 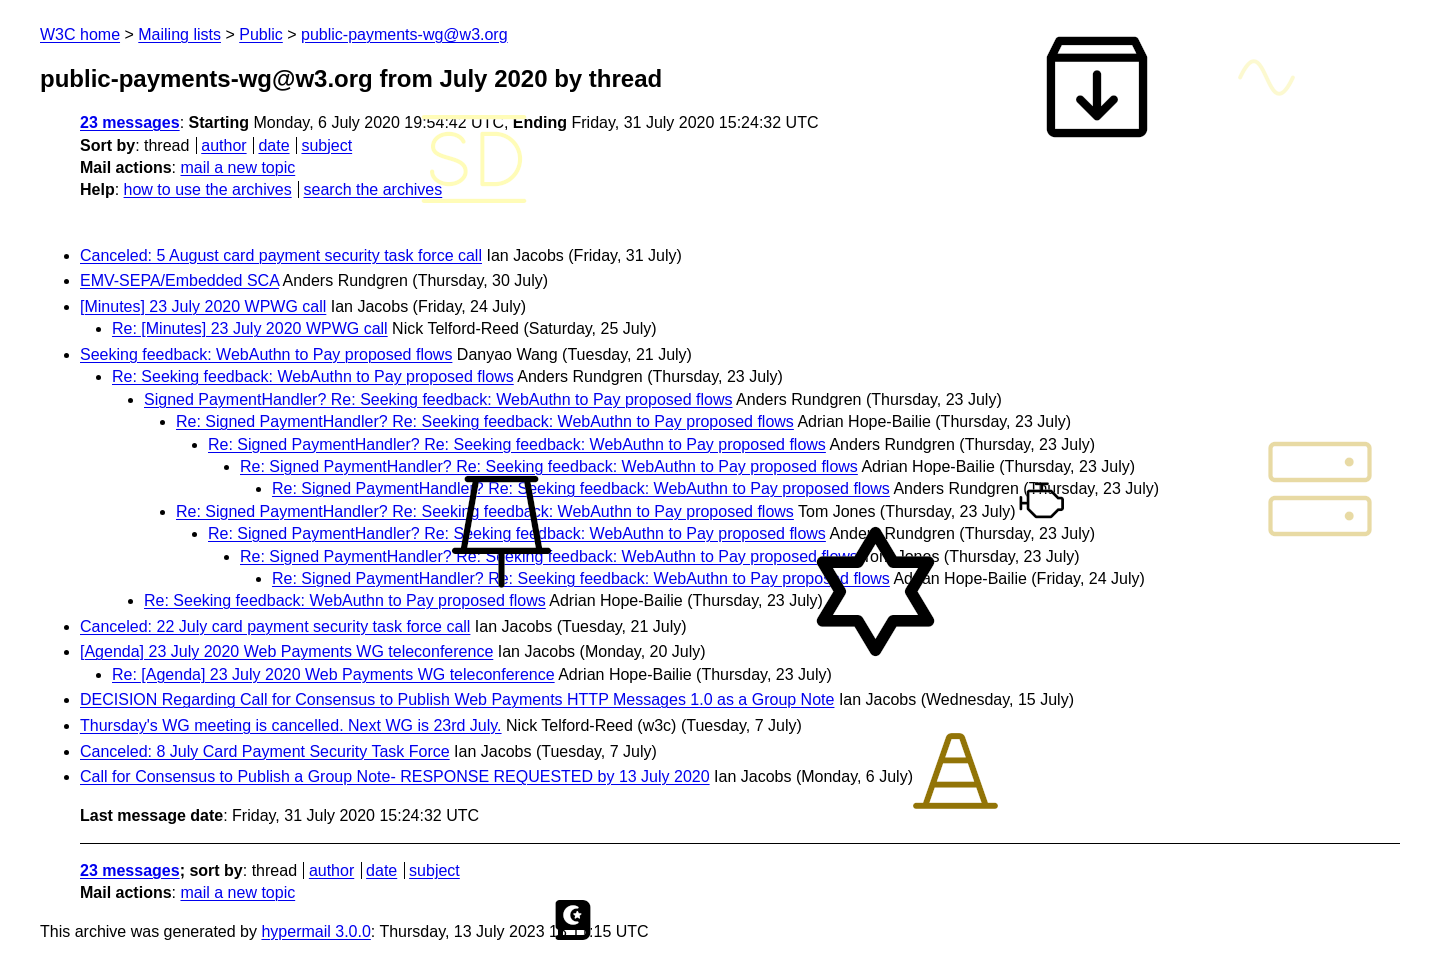 What do you see at coordinates (573, 920) in the screenshot?
I see `access quran or islamic religious texts` at bounding box center [573, 920].